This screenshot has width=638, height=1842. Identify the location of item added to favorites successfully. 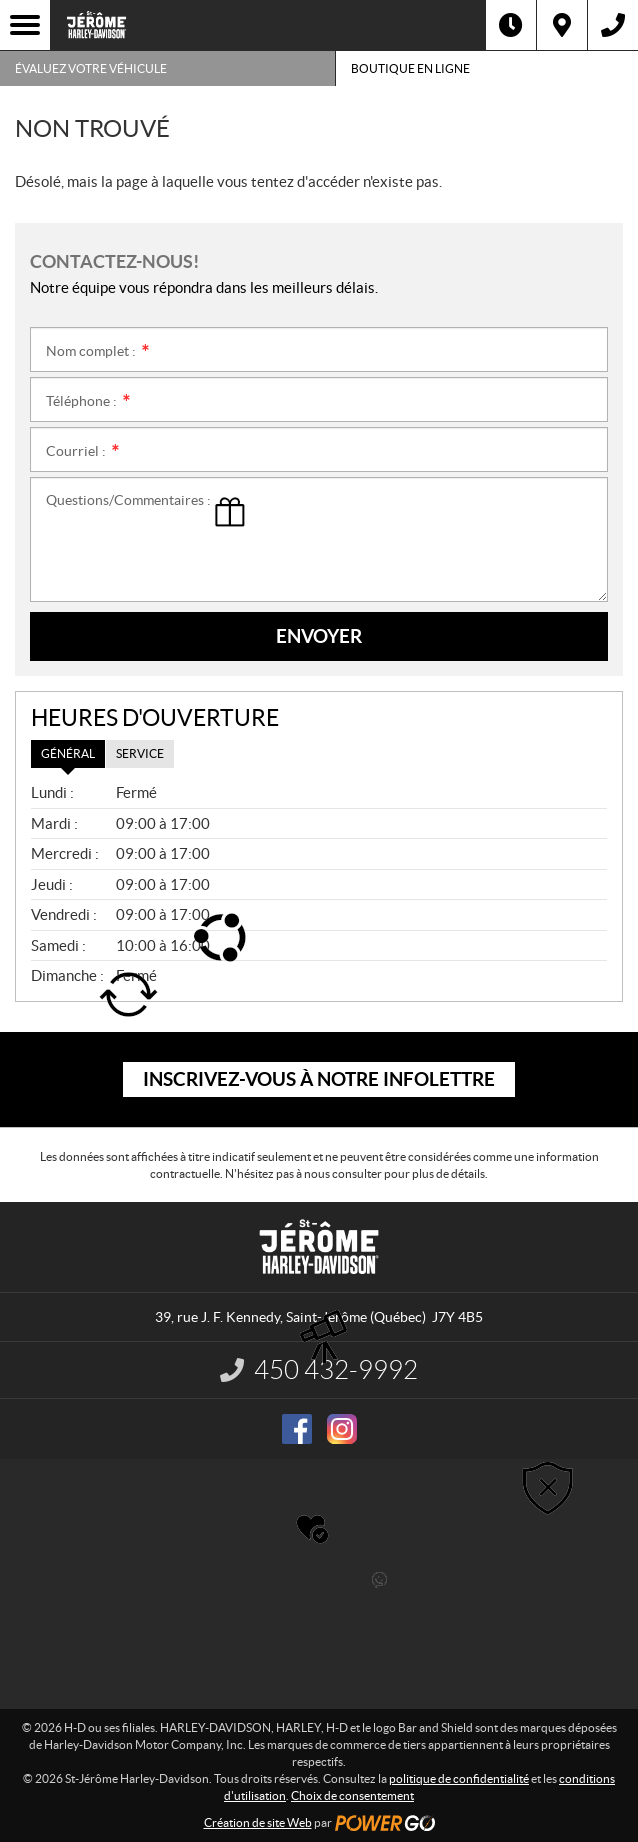
(312, 1527).